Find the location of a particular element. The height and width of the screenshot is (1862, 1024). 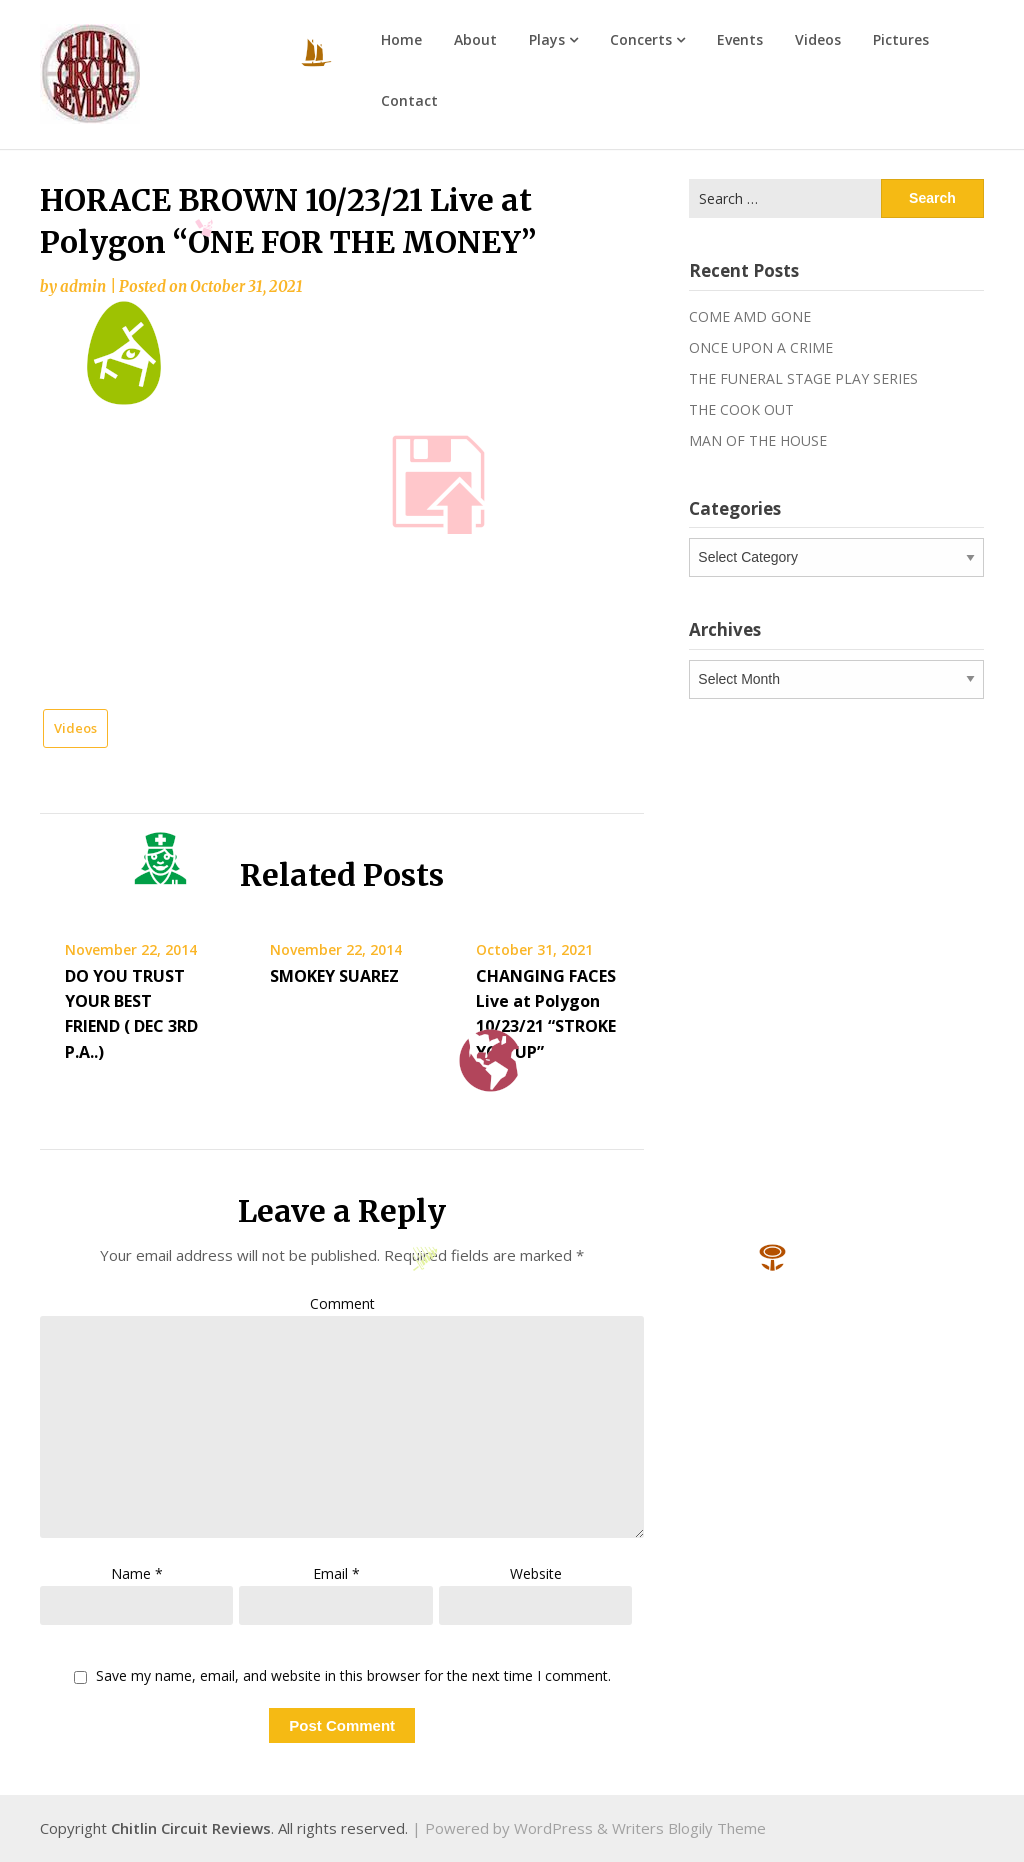

save your current progress is located at coordinates (438, 481).